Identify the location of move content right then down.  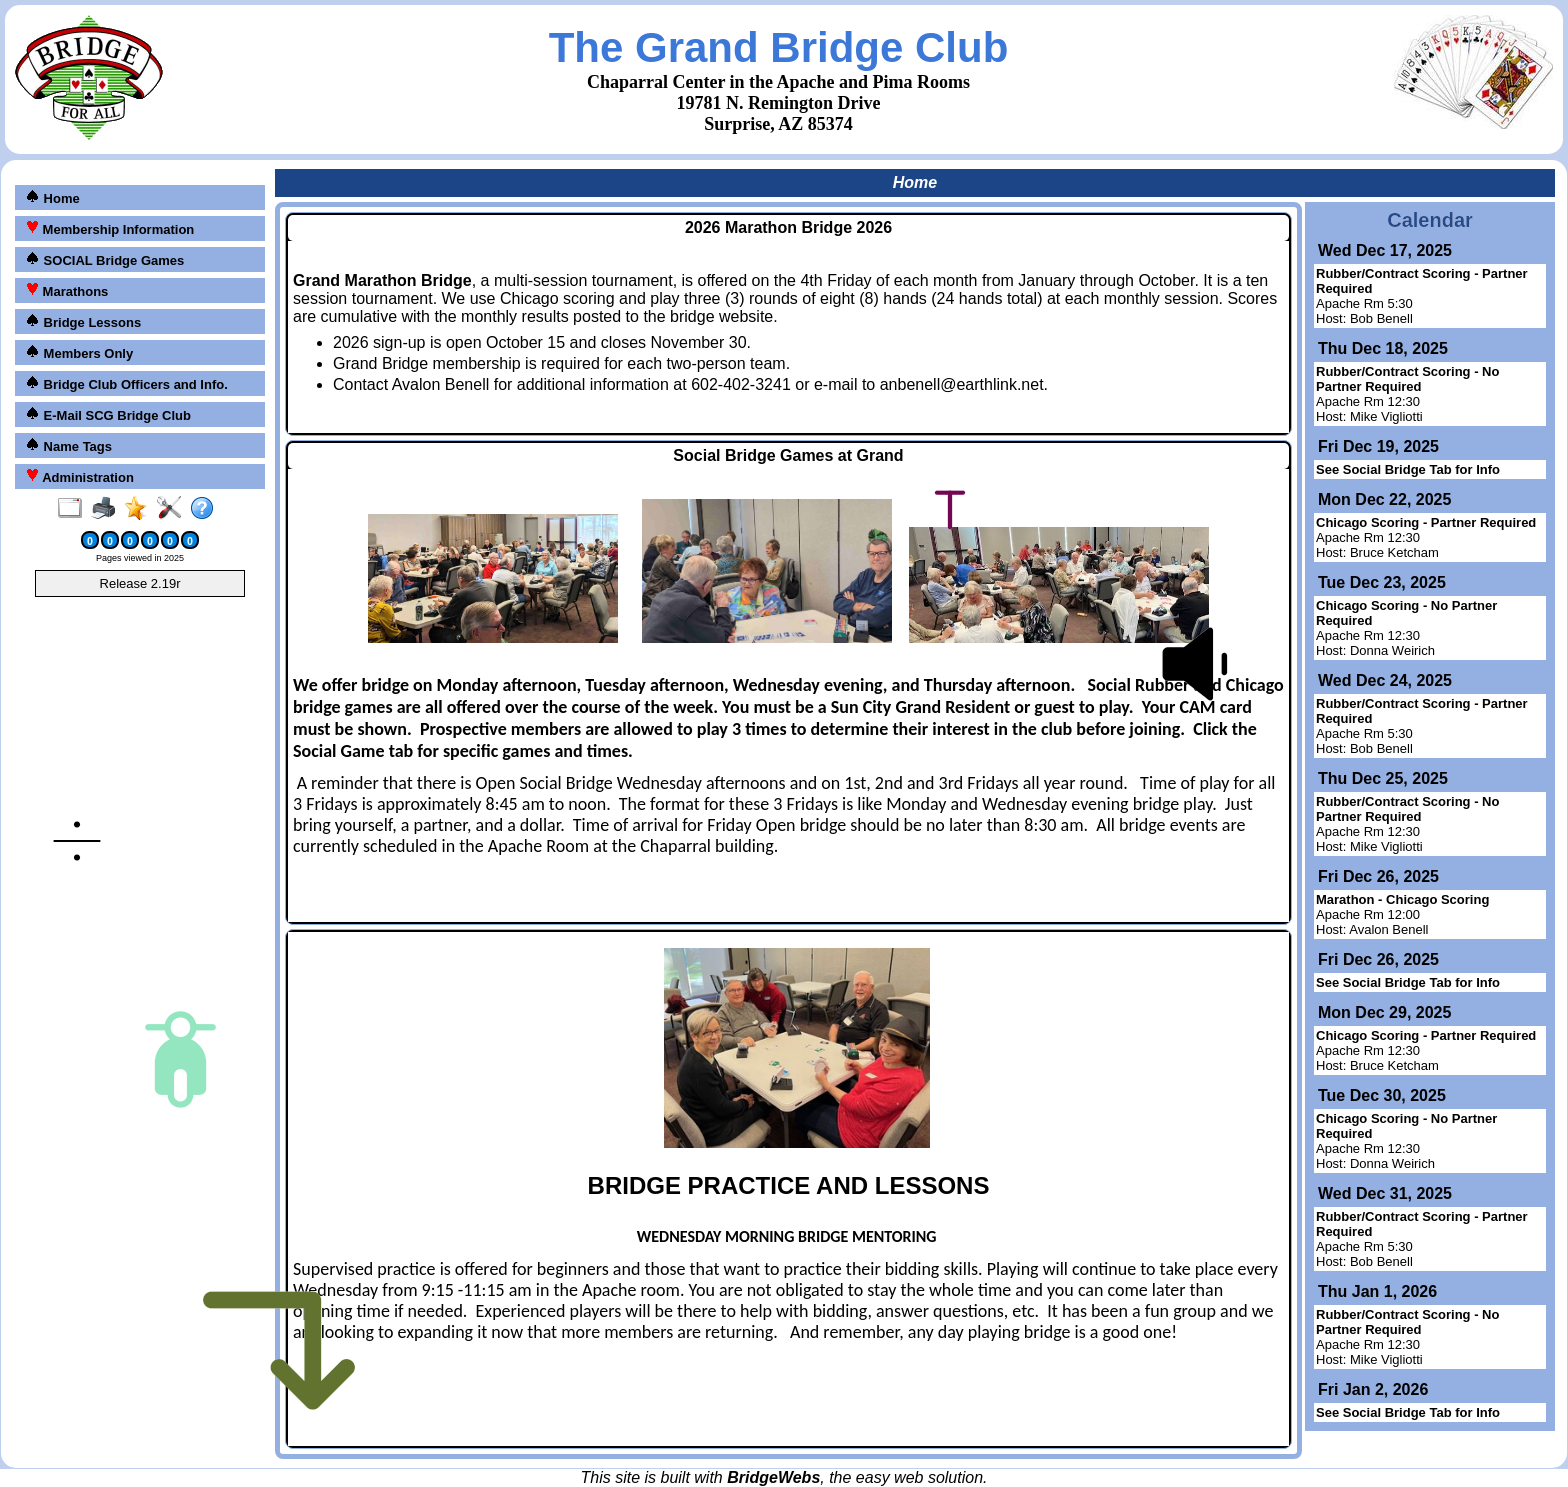
(279, 1345).